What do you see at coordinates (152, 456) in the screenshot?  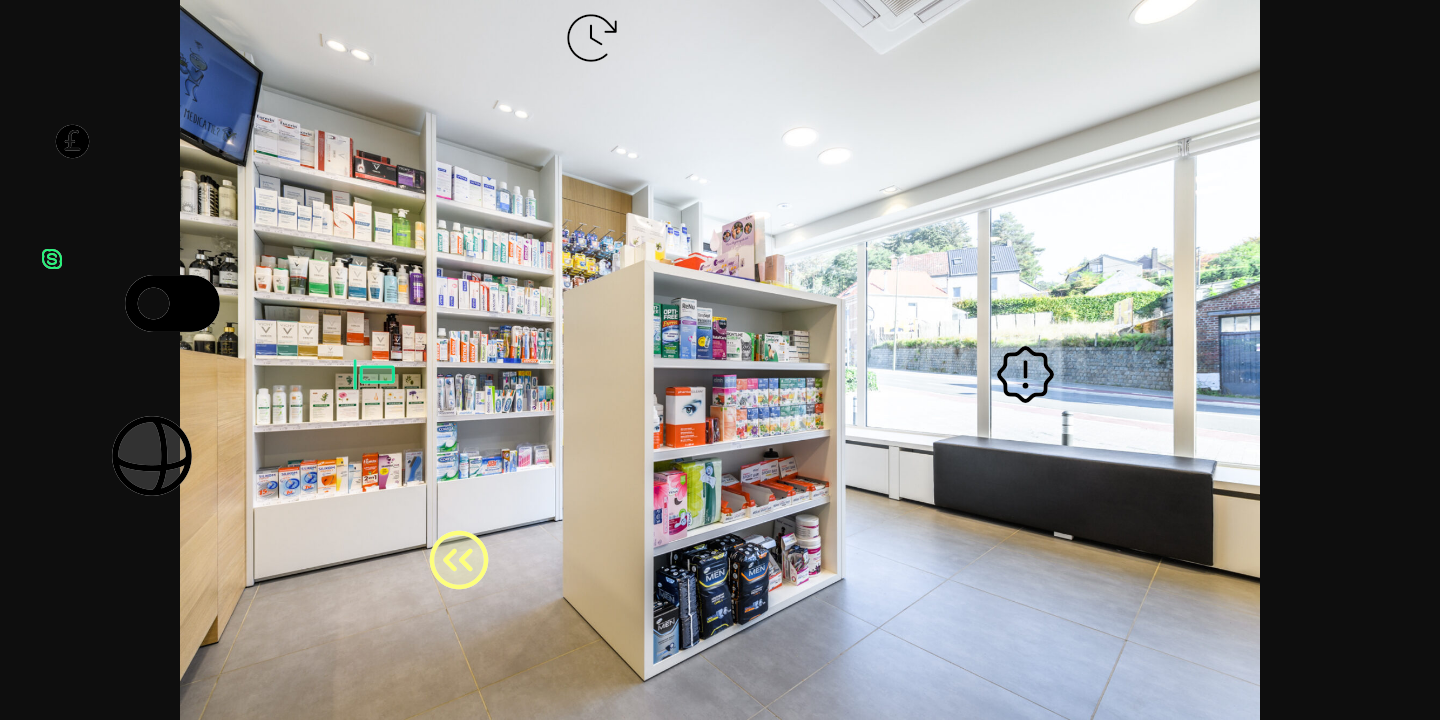 I see `access global or worldwide settings` at bounding box center [152, 456].